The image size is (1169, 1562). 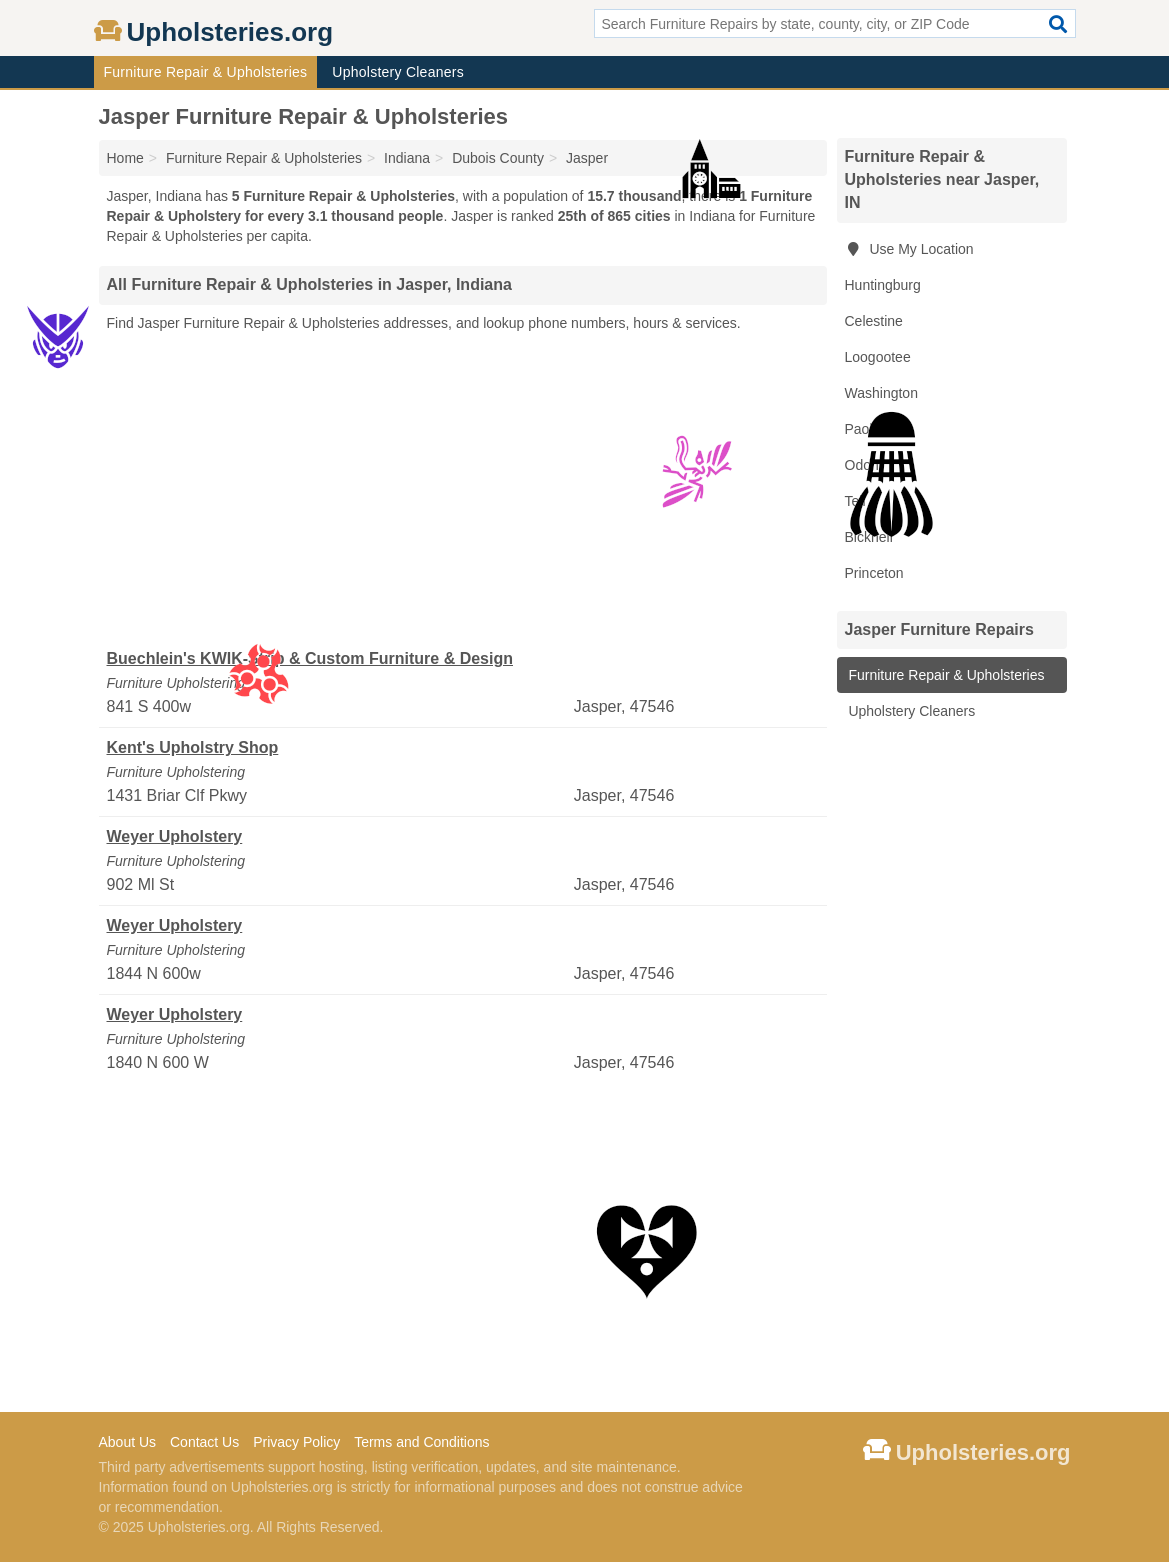 What do you see at coordinates (711, 168) in the screenshot?
I see `locate nearby churches or places of worship` at bounding box center [711, 168].